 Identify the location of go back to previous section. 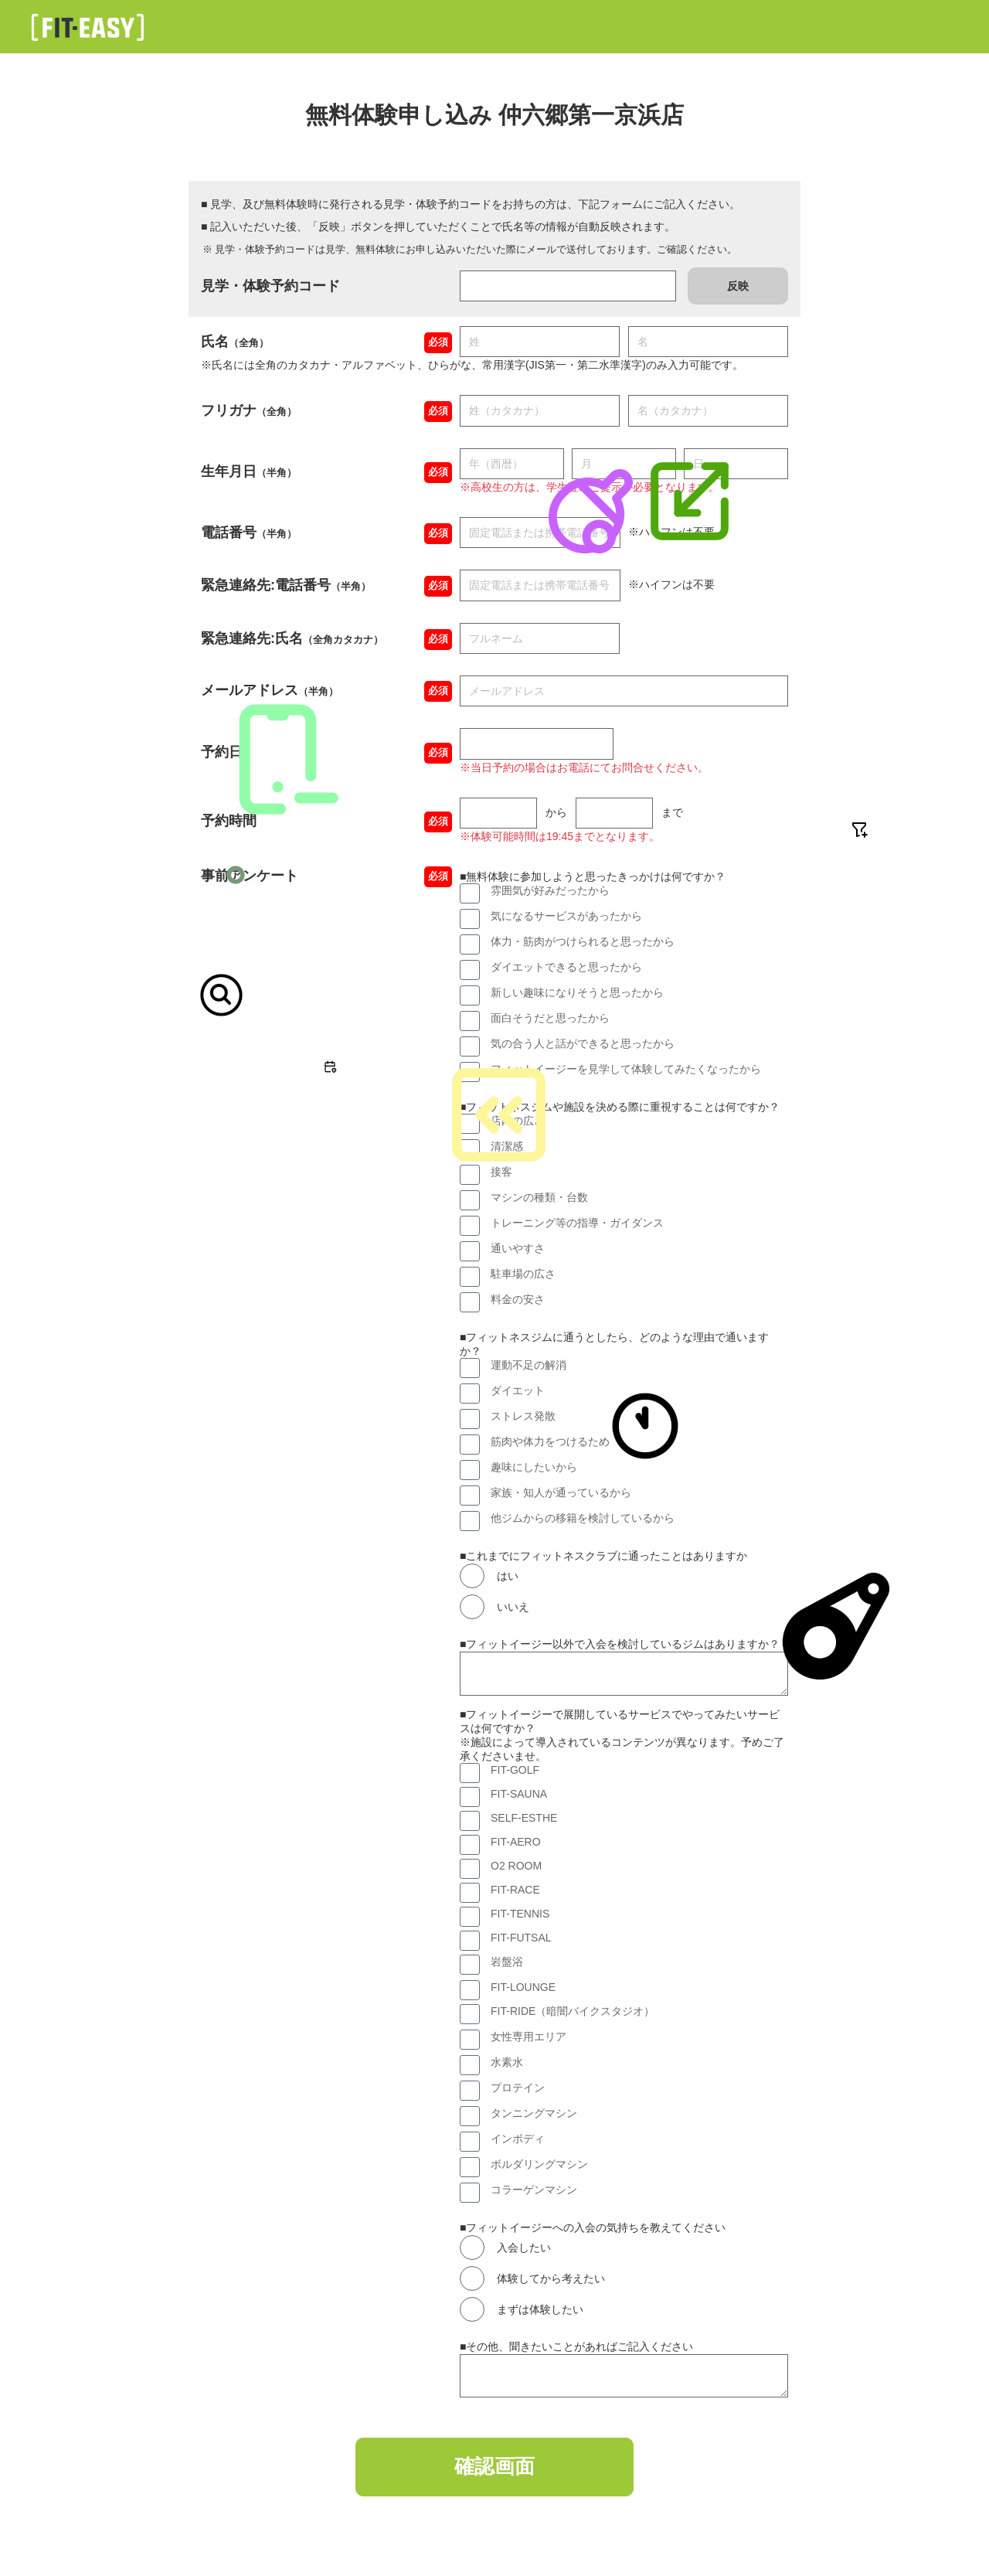
(498, 1114).